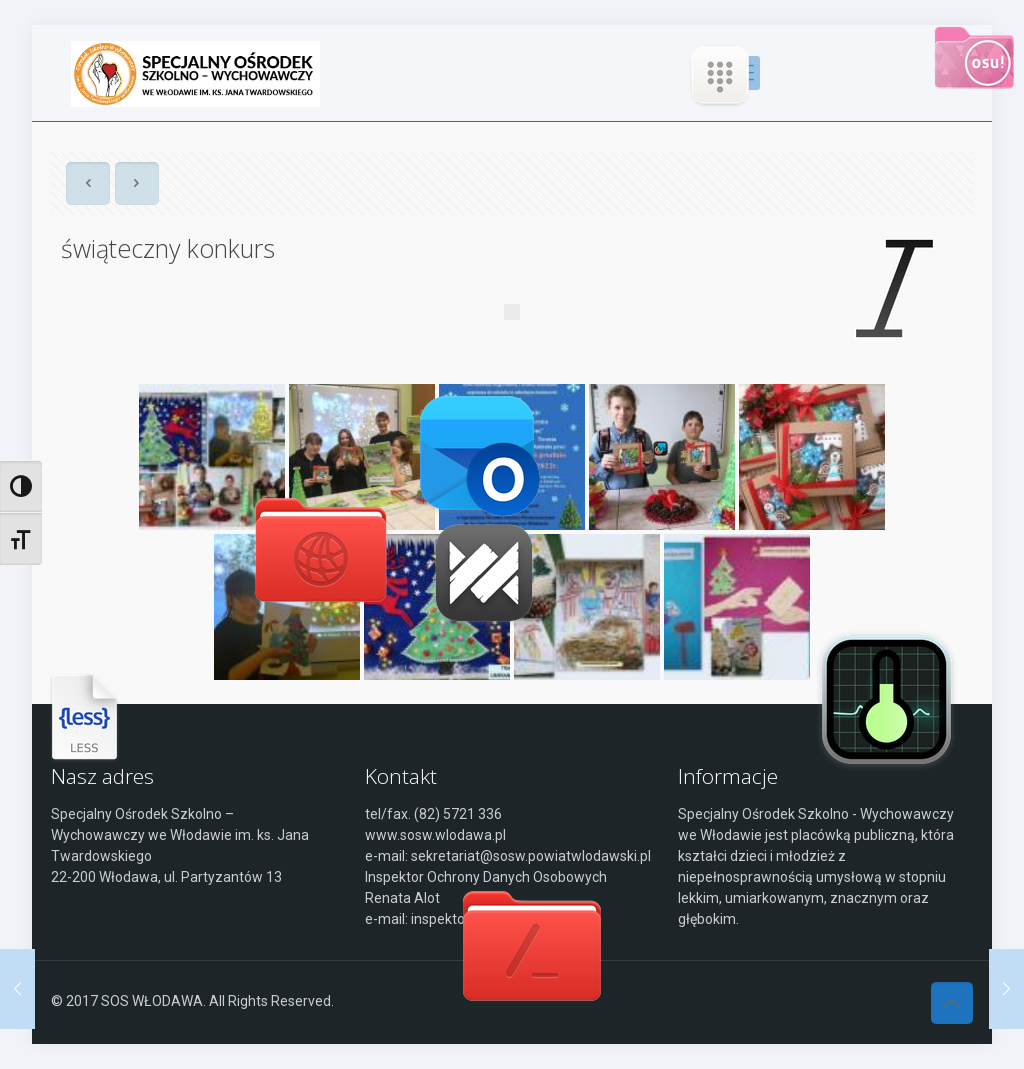 The width and height of the screenshot is (1024, 1069). Describe the element at coordinates (974, 60) in the screenshot. I see `open your osu! game files folder` at that location.